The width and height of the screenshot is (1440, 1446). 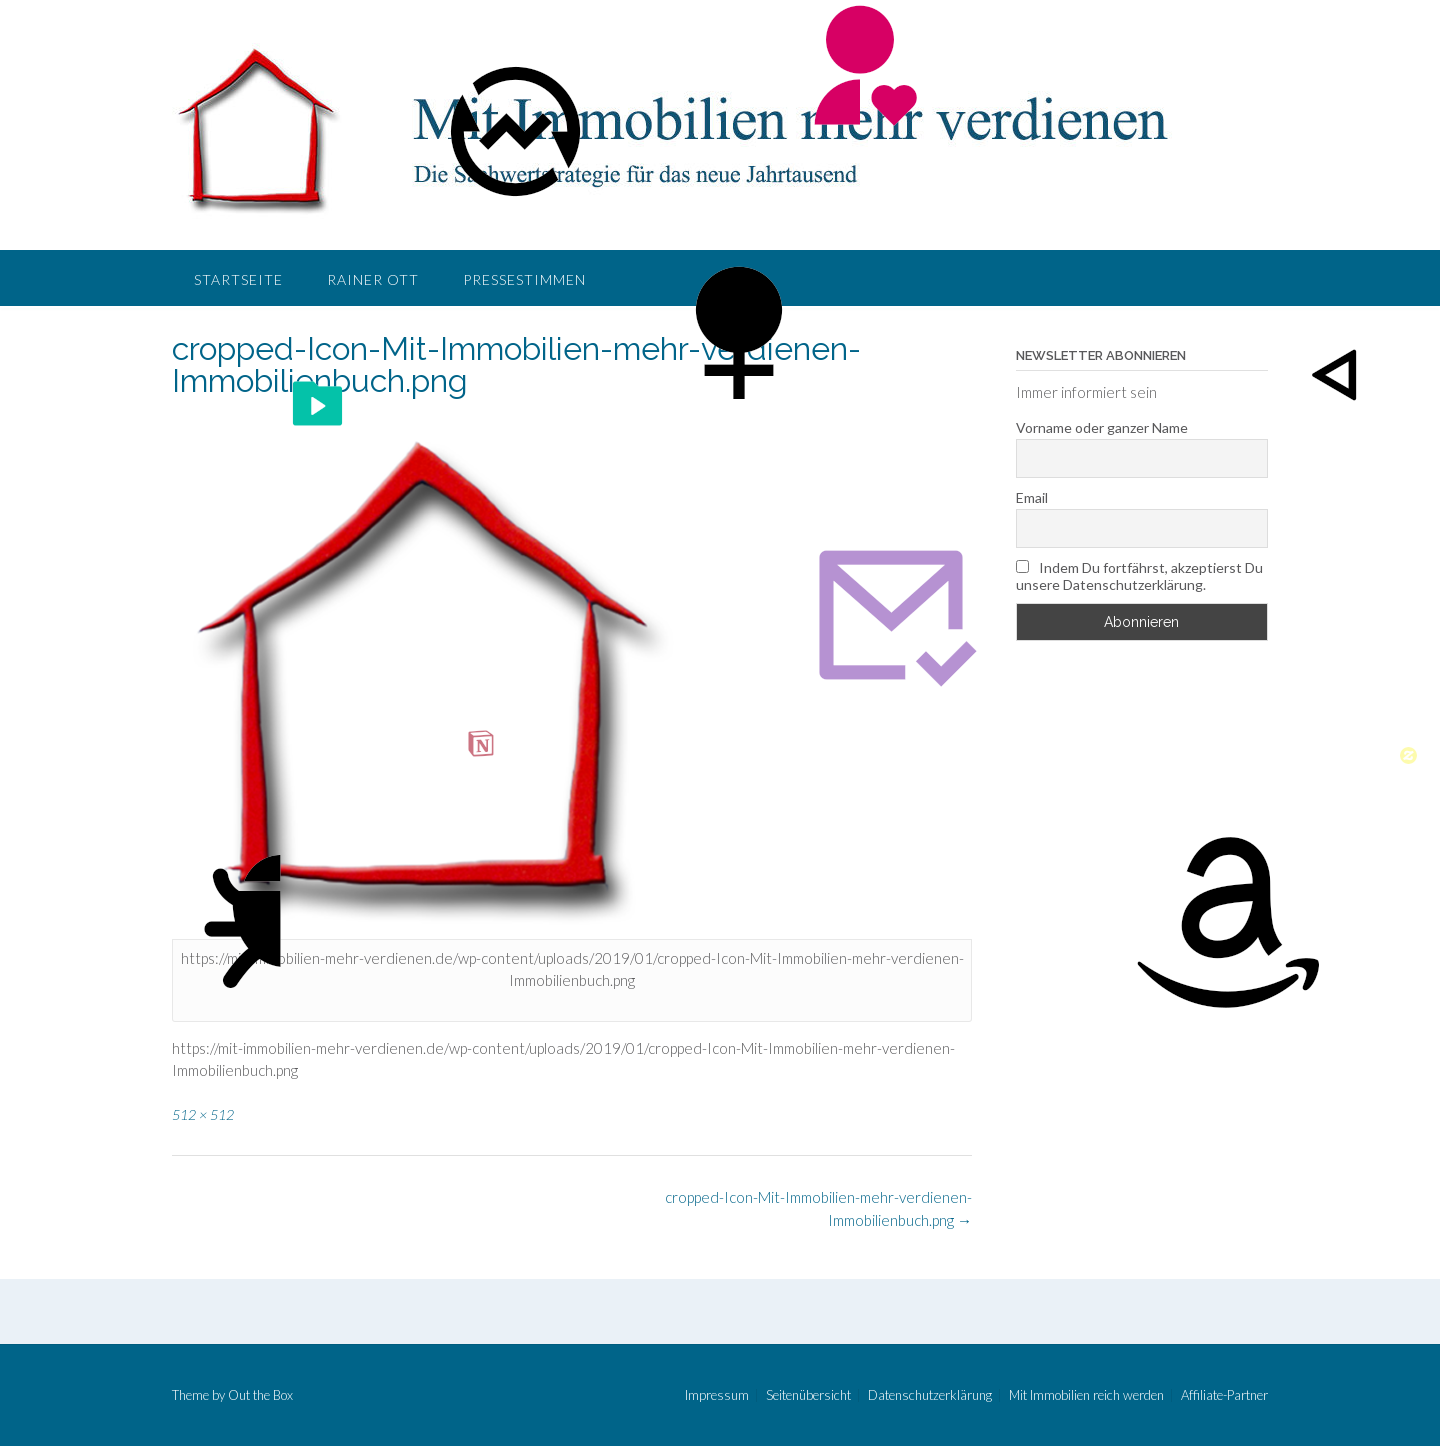 I want to click on play media in reverse, so click(x=1337, y=375).